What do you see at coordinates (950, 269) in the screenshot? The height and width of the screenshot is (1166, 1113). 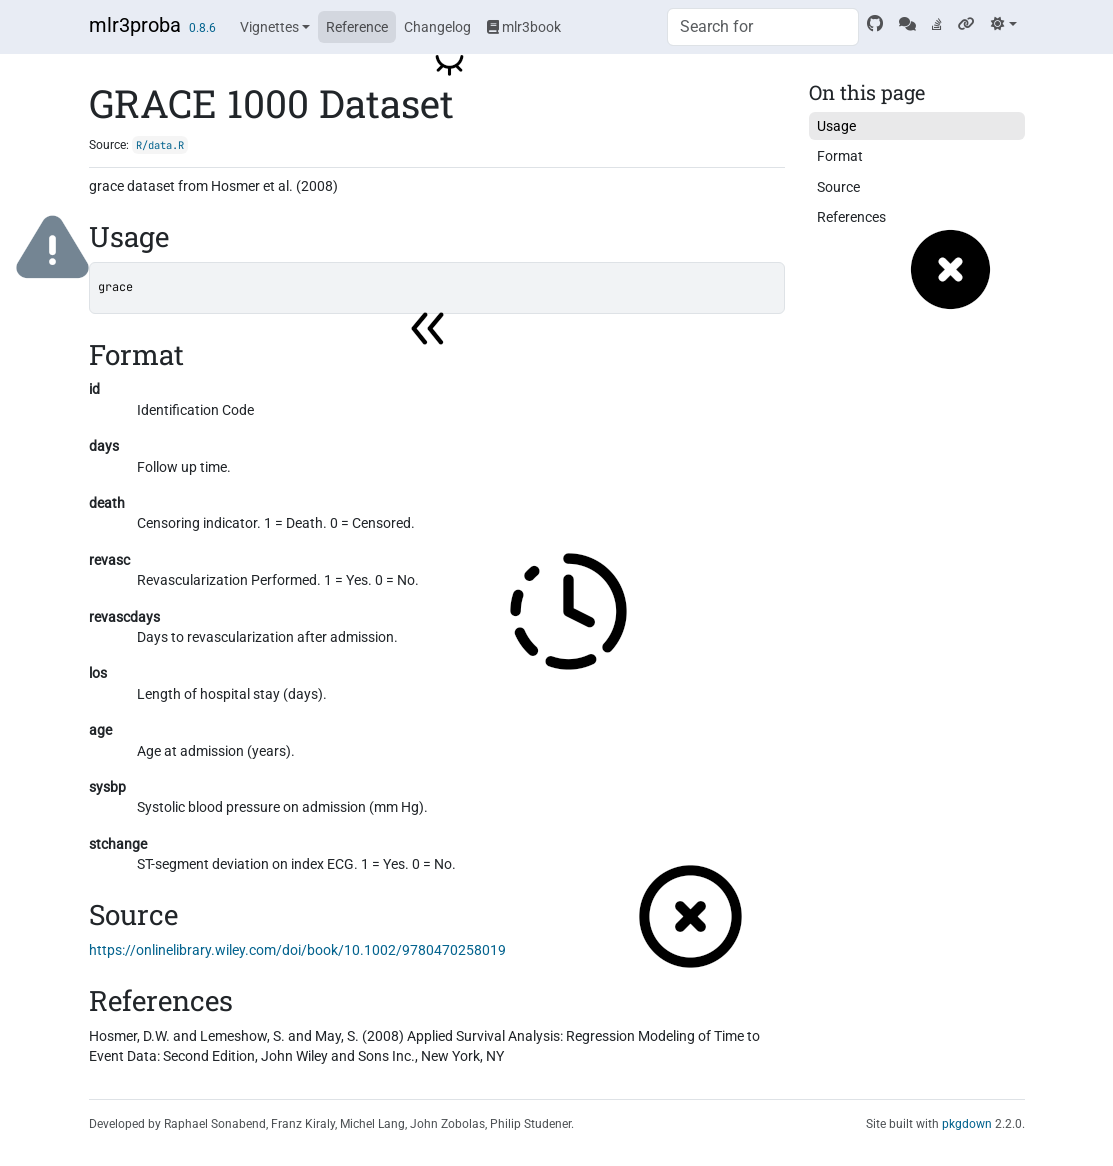 I see `close or dismiss a dialog` at bounding box center [950, 269].